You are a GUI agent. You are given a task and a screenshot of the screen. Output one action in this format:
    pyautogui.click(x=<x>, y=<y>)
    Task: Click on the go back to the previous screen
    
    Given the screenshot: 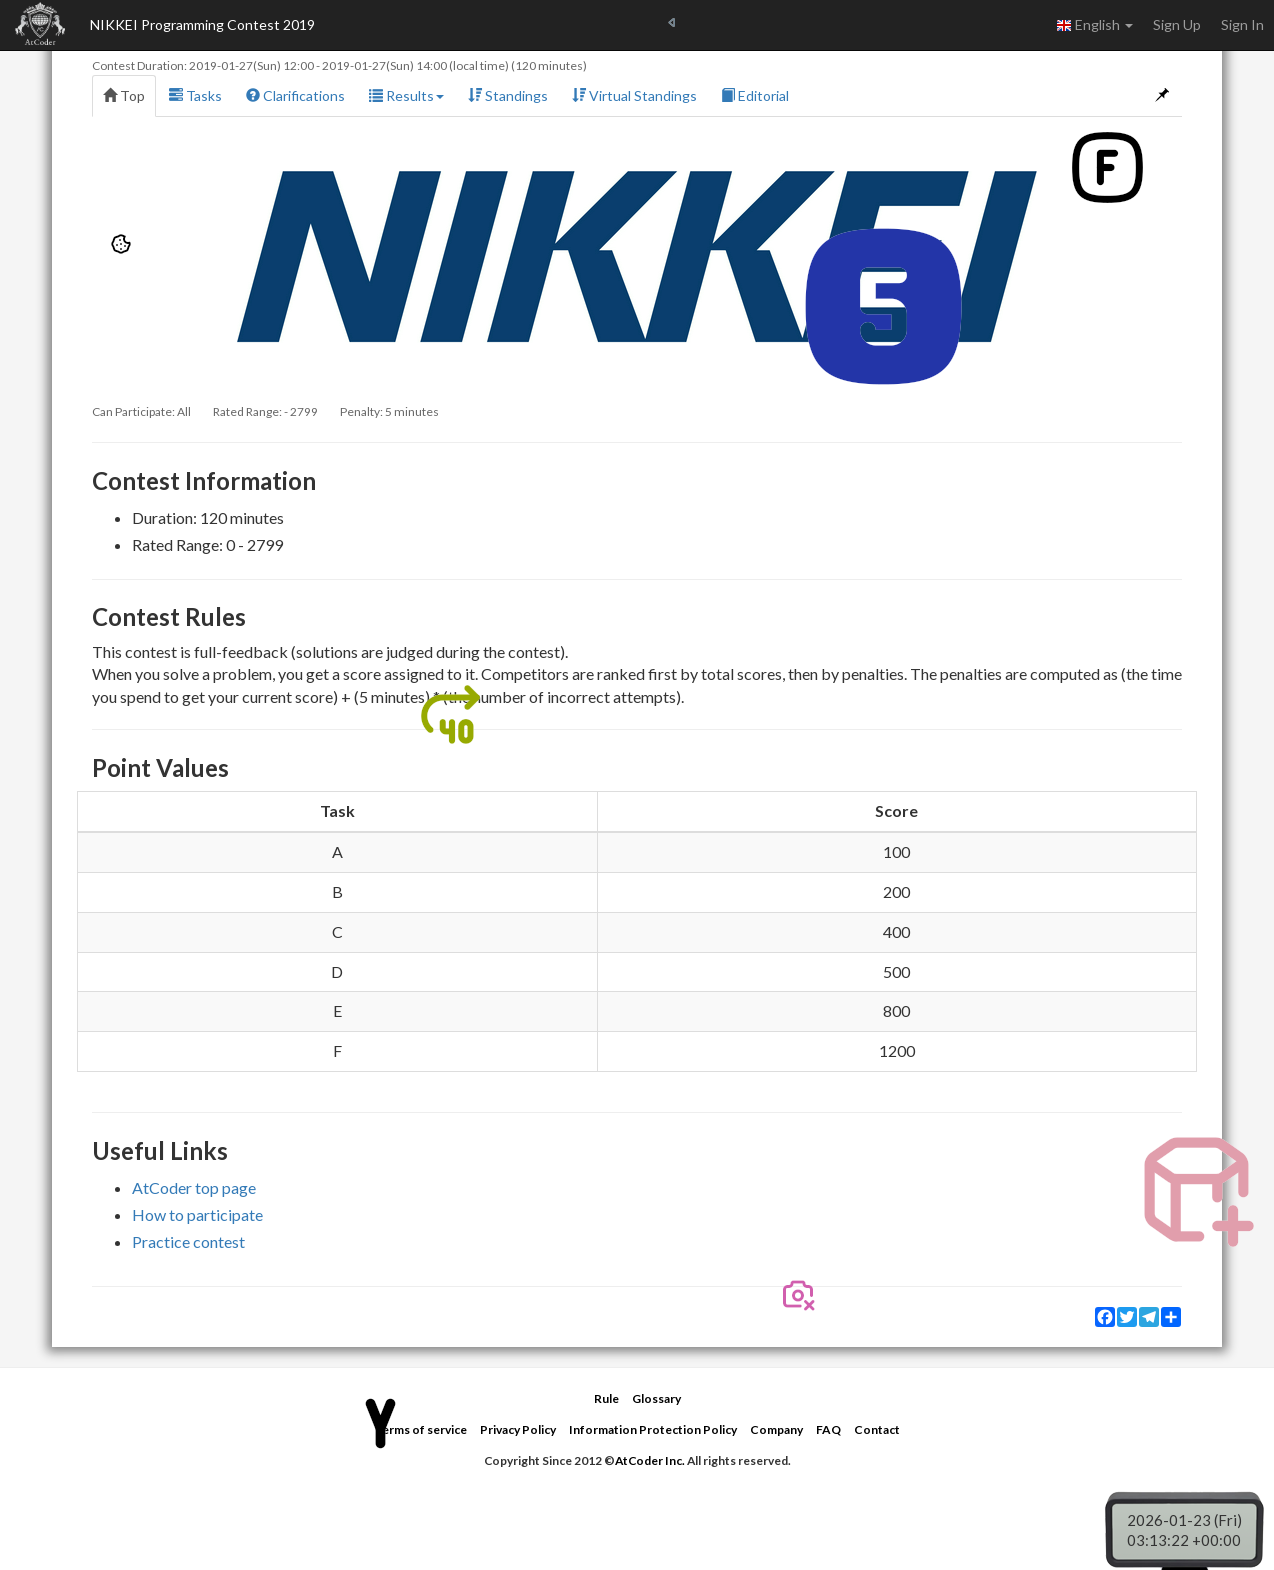 What is the action you would take?
    pyautogui.click(x=672, y=22)
    